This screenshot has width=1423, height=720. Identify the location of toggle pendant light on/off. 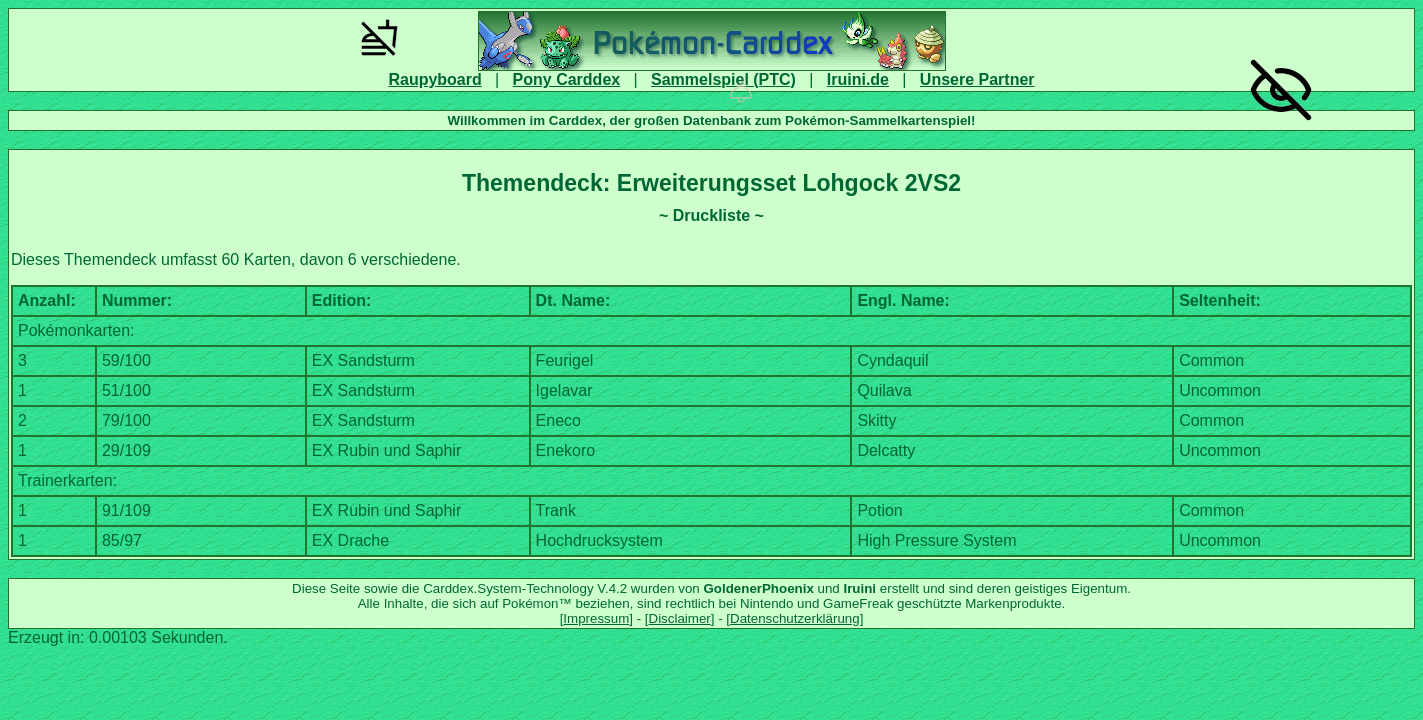
(741, 93).